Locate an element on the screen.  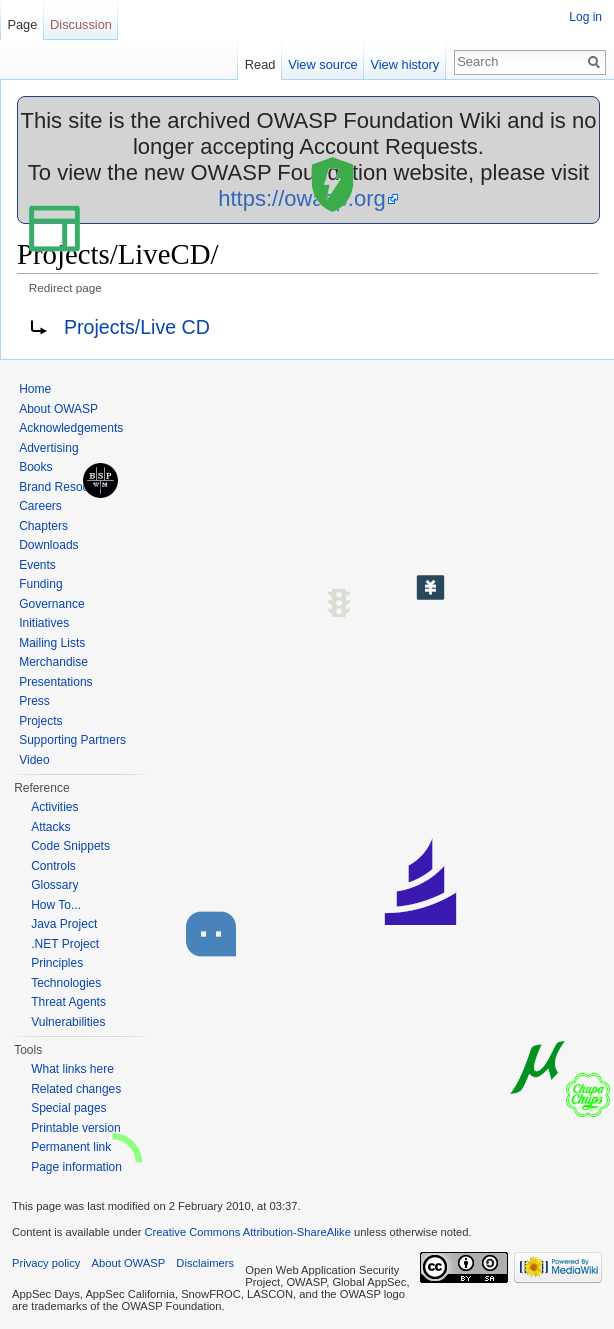
socket security logo is located at coordinates (332, 184).